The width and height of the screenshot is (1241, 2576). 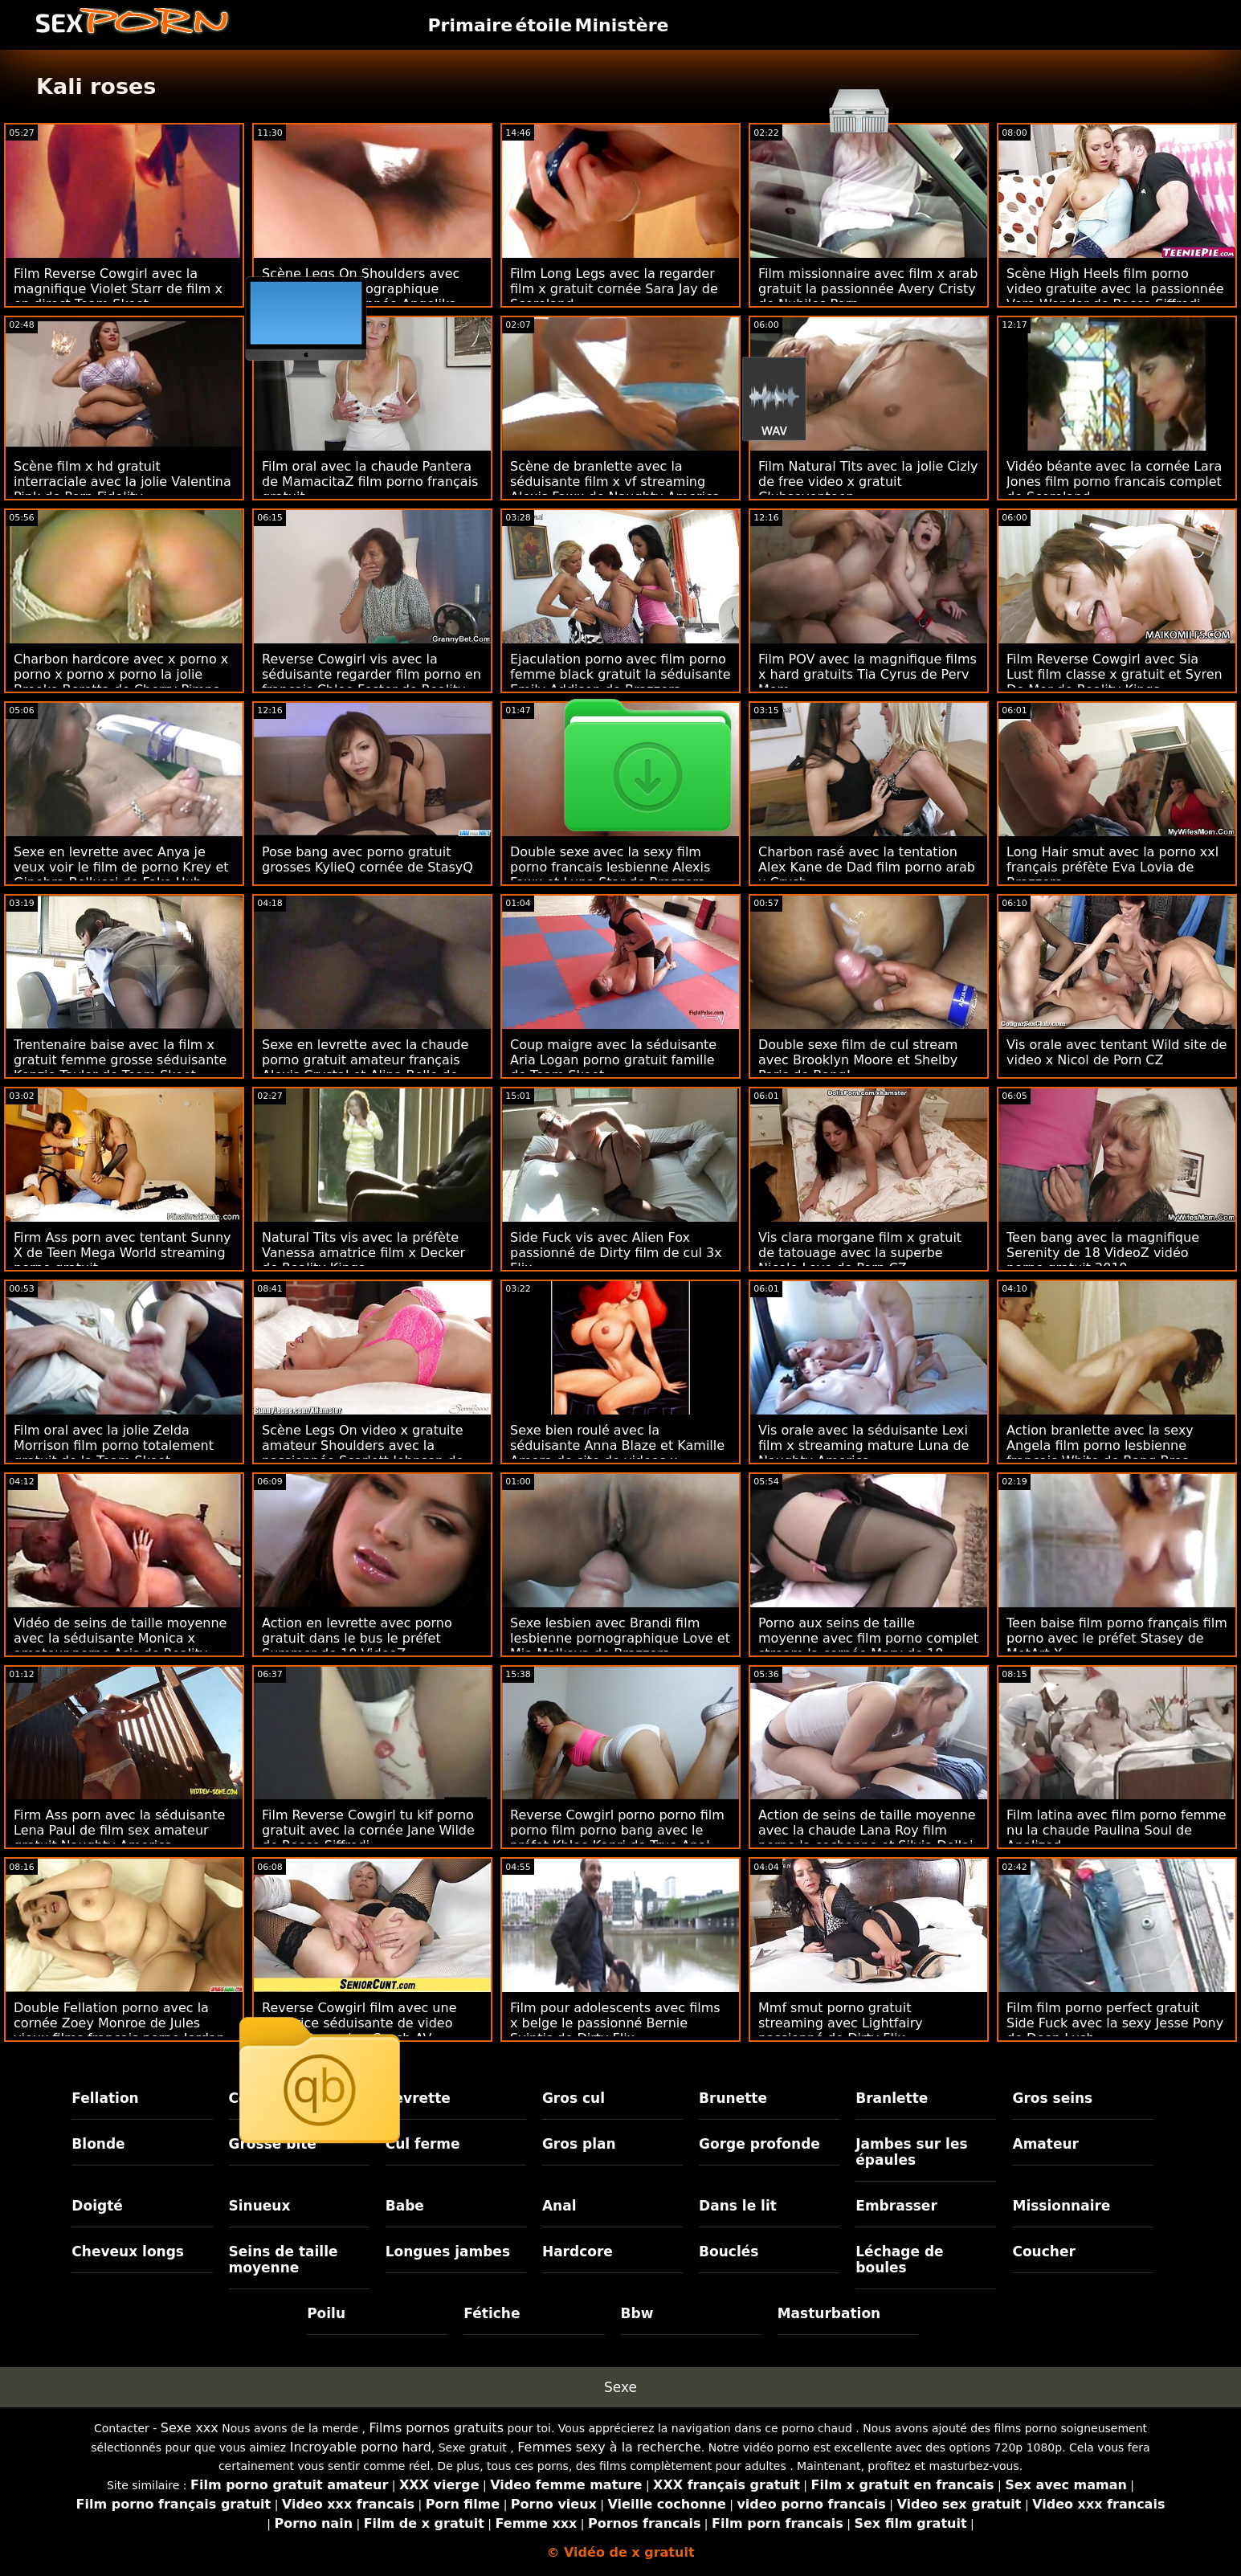 What do you see at coordinates (774, 401) in the screenshot?
I see `a WAV audio file in GarageBand or Logic Pro` at bounding box center [774, 401].